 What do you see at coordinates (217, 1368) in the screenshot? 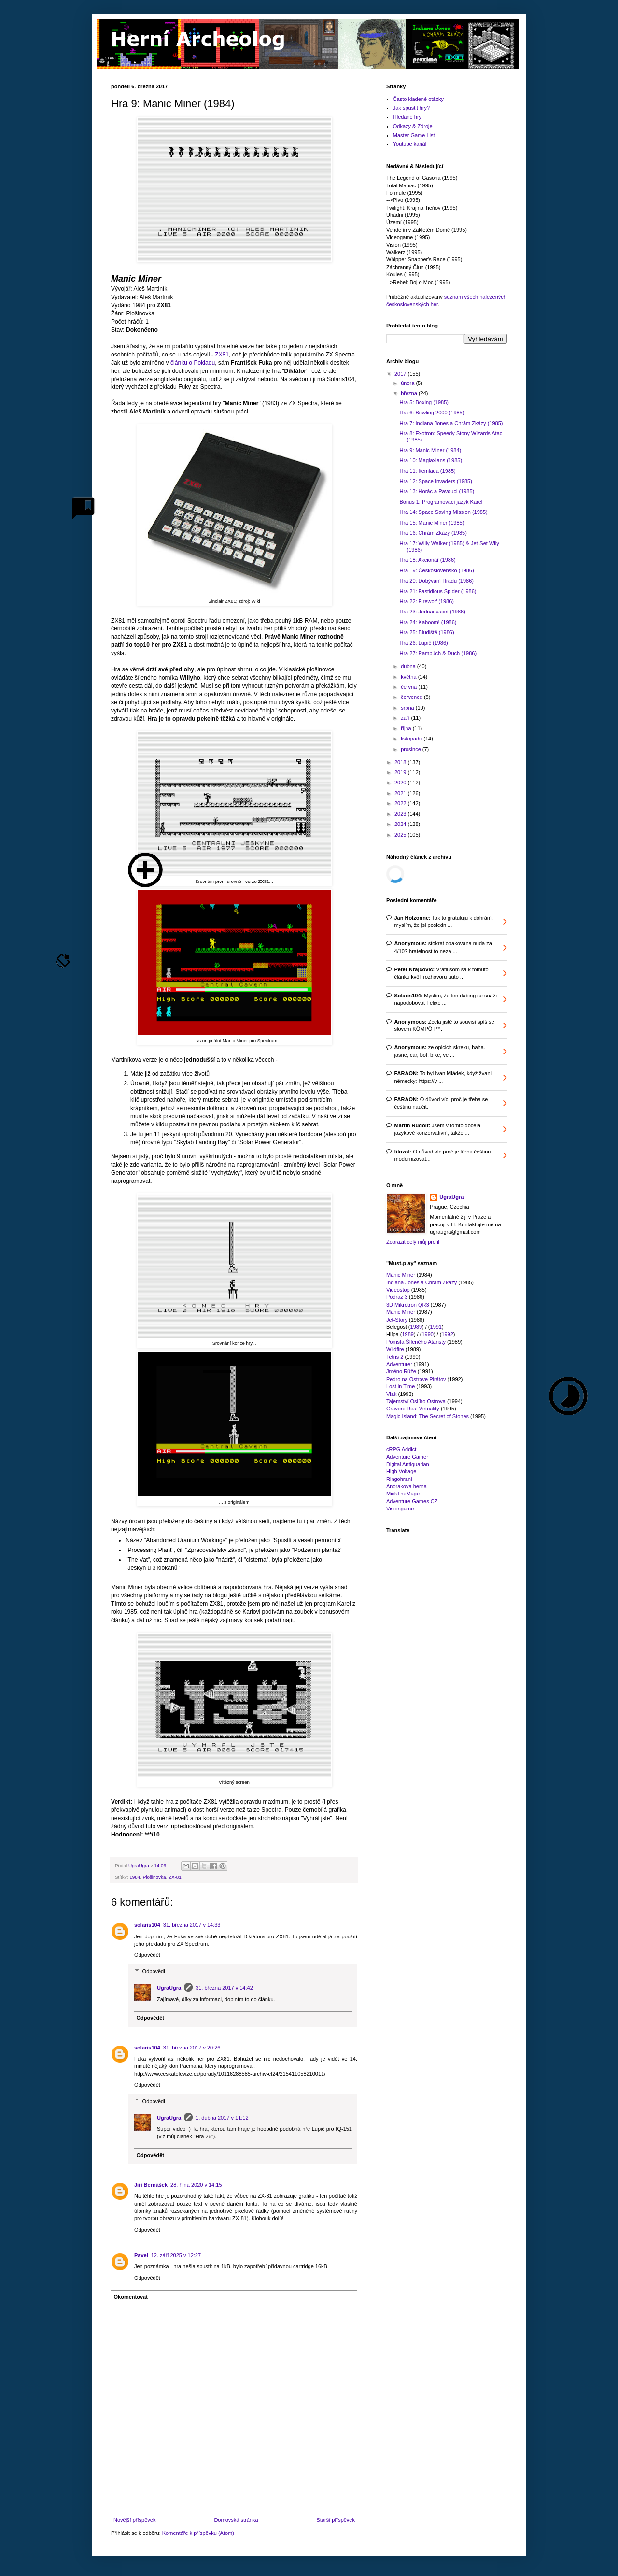
I see `drag to reorder items in a list` at bounding box center [217, 1368].